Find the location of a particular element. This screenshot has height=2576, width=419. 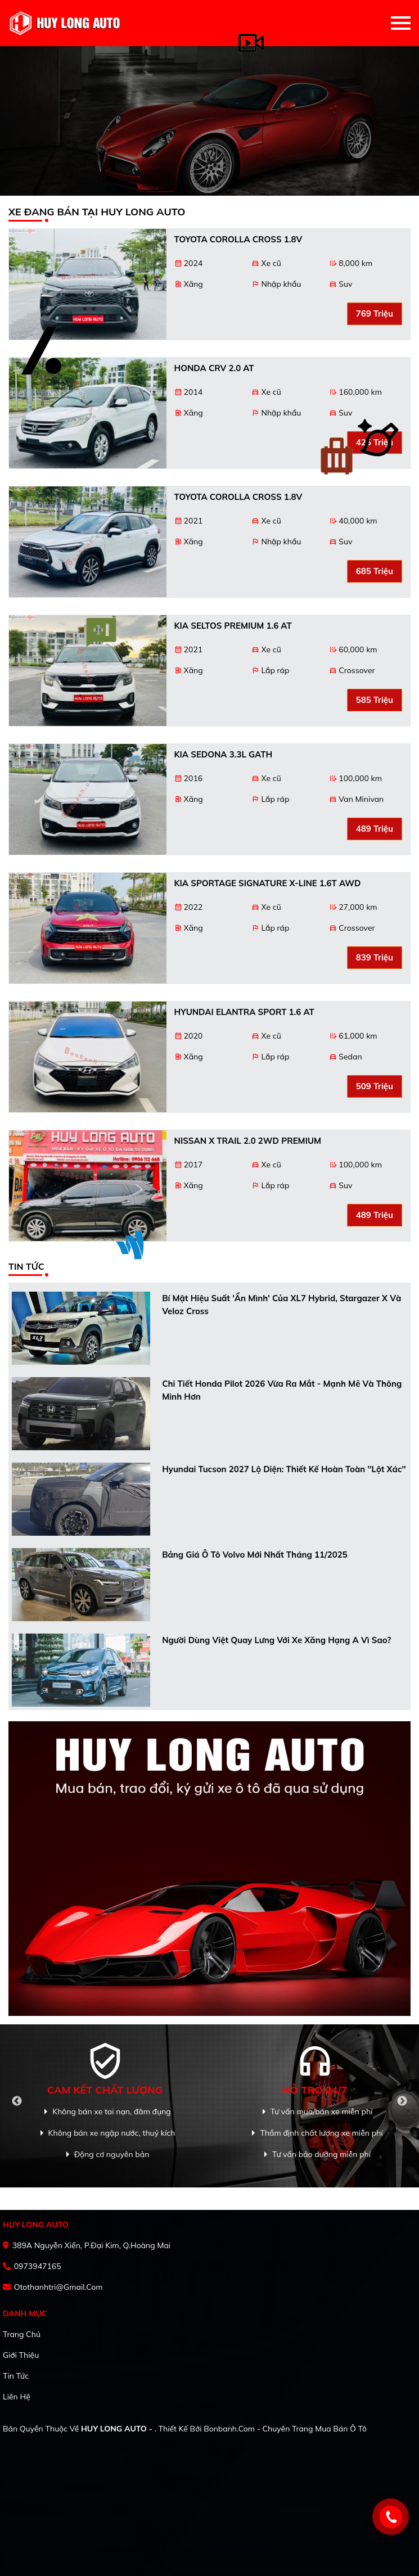

access travel or trip planning features is located at coordinates (336, 457).